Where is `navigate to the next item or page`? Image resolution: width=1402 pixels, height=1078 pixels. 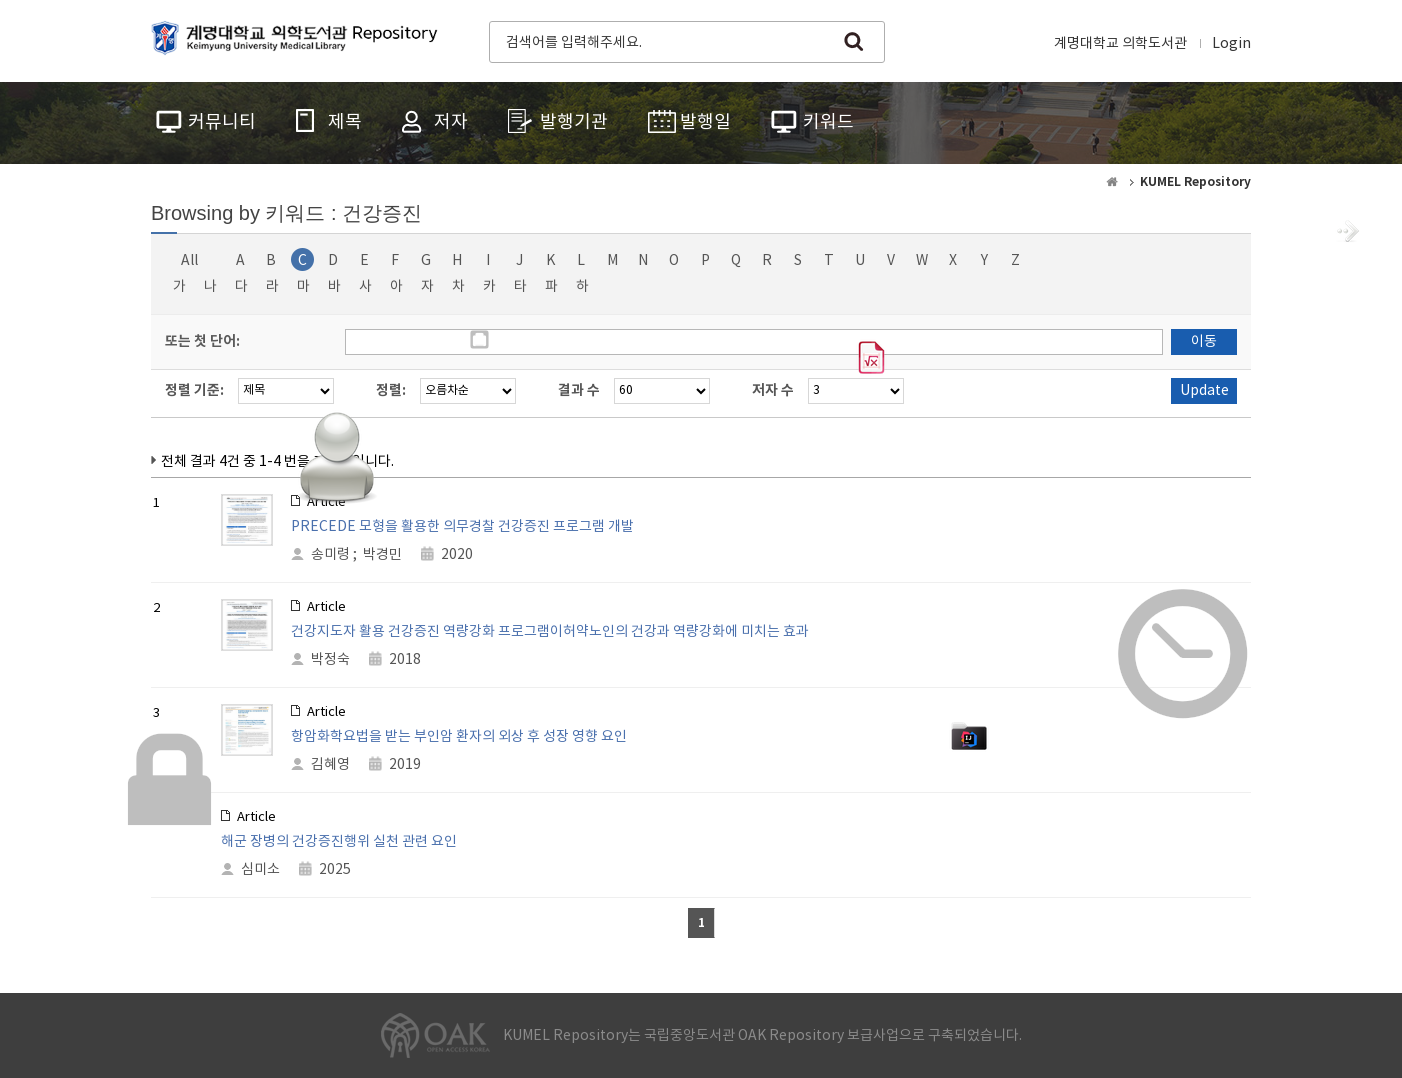 navigate to the next item or page is located at coordinates (1348, 231).